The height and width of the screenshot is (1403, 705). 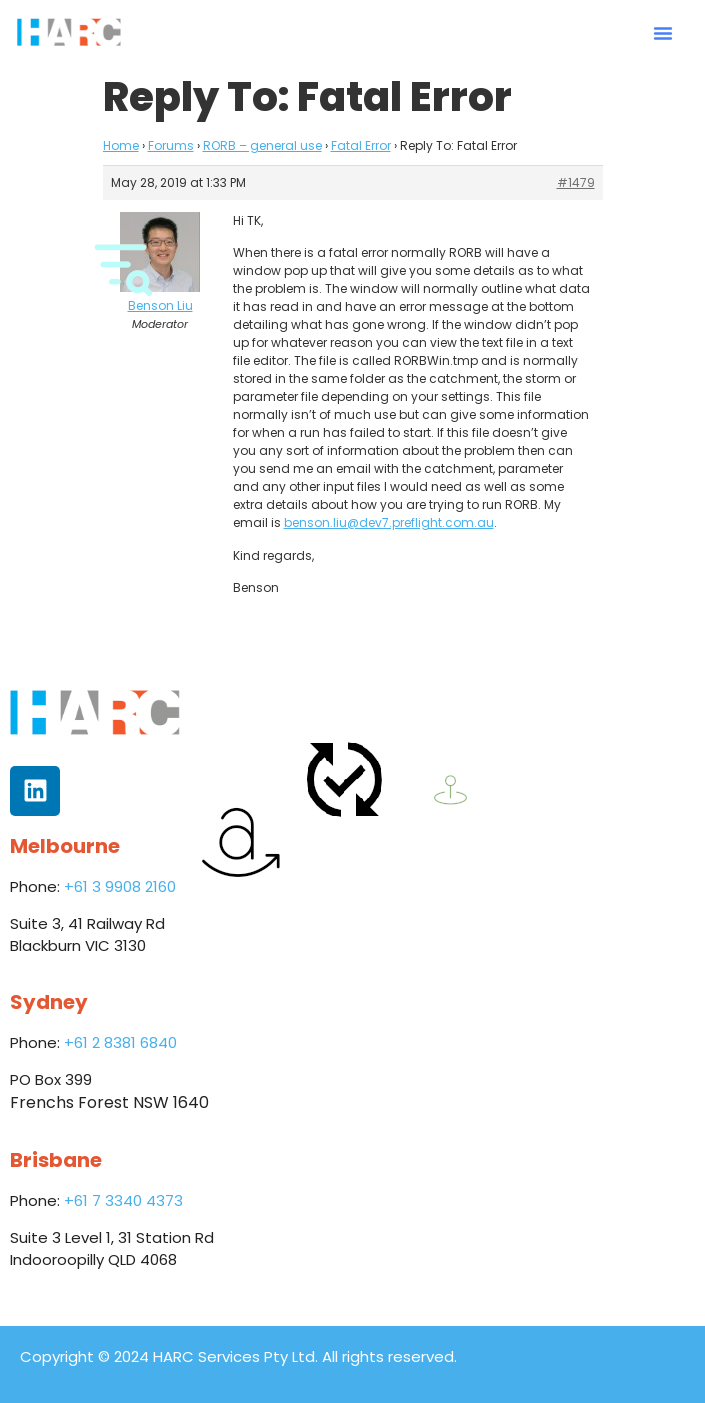 What do you see at coordinates (450, 790) in the screenshot?
I see `mark a location on the map` at bounding box center [450, 790].